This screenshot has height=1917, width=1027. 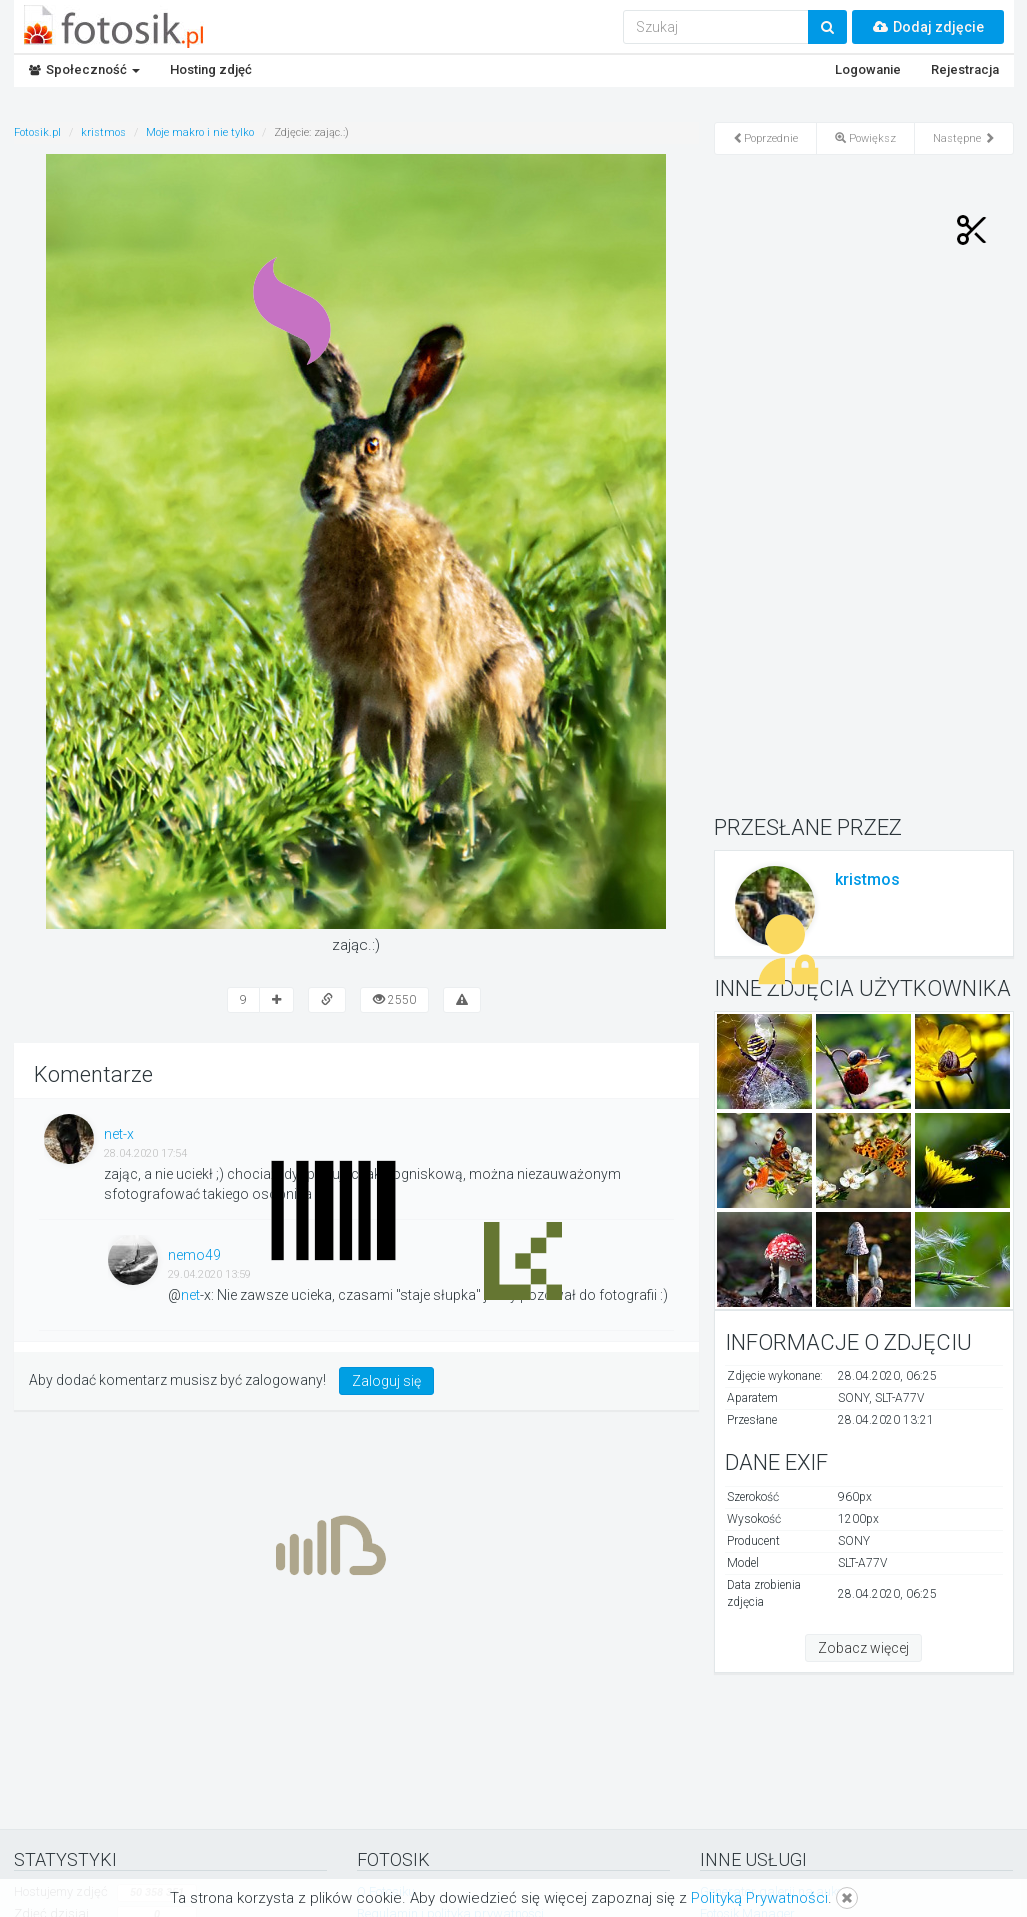 I want to click on access admin or administrator settings, so click(x=785, y=951).